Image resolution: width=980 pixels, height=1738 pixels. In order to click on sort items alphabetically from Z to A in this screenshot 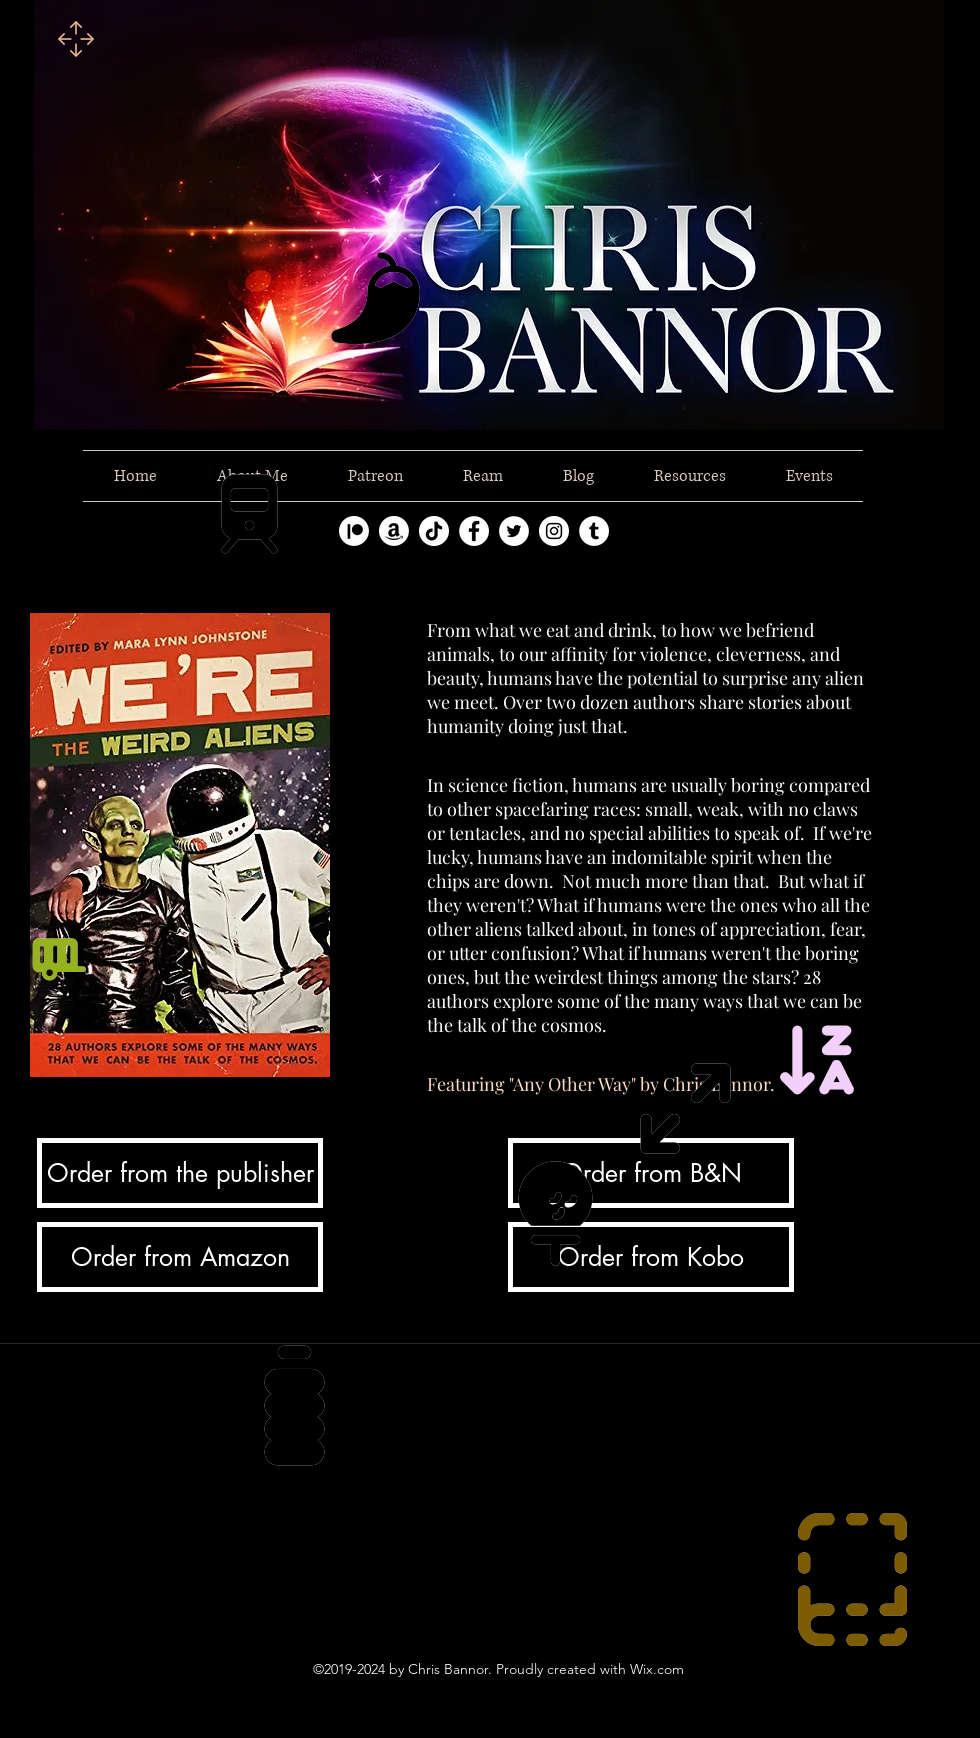, I will do `click(817, 1060)`.